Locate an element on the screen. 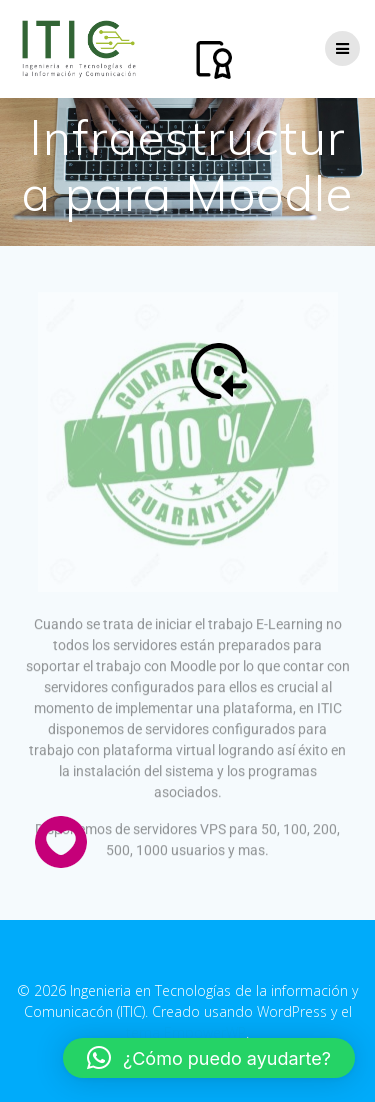 Image resolution: width=375 pixels, height=1102 pixels. indicates an issue is tracked by another item is located at coordinates (219, 371).